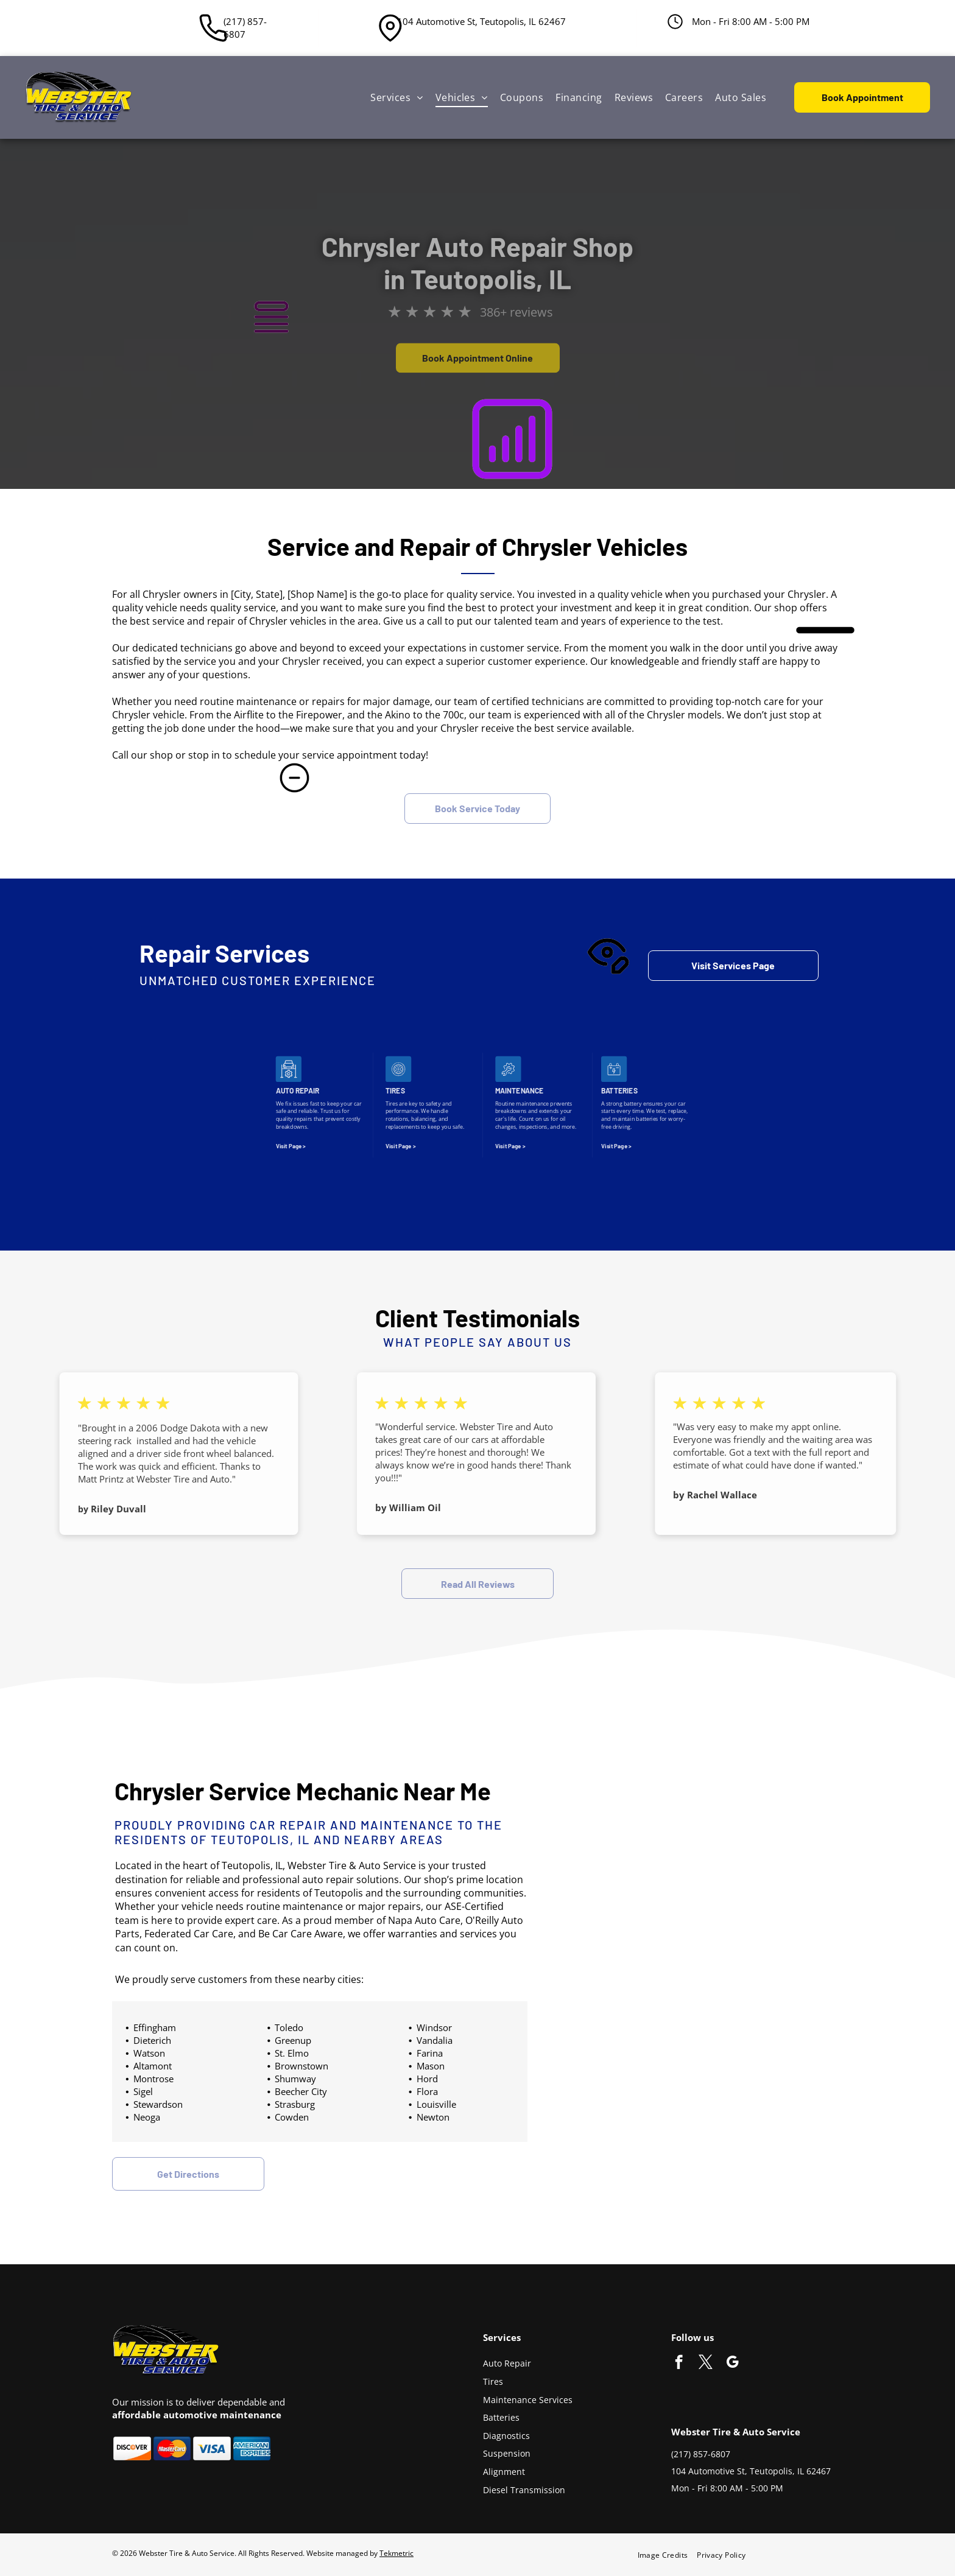 This screenshot has width=955, height=2576. I want to click on edit visibility settings, so click(607, 952).